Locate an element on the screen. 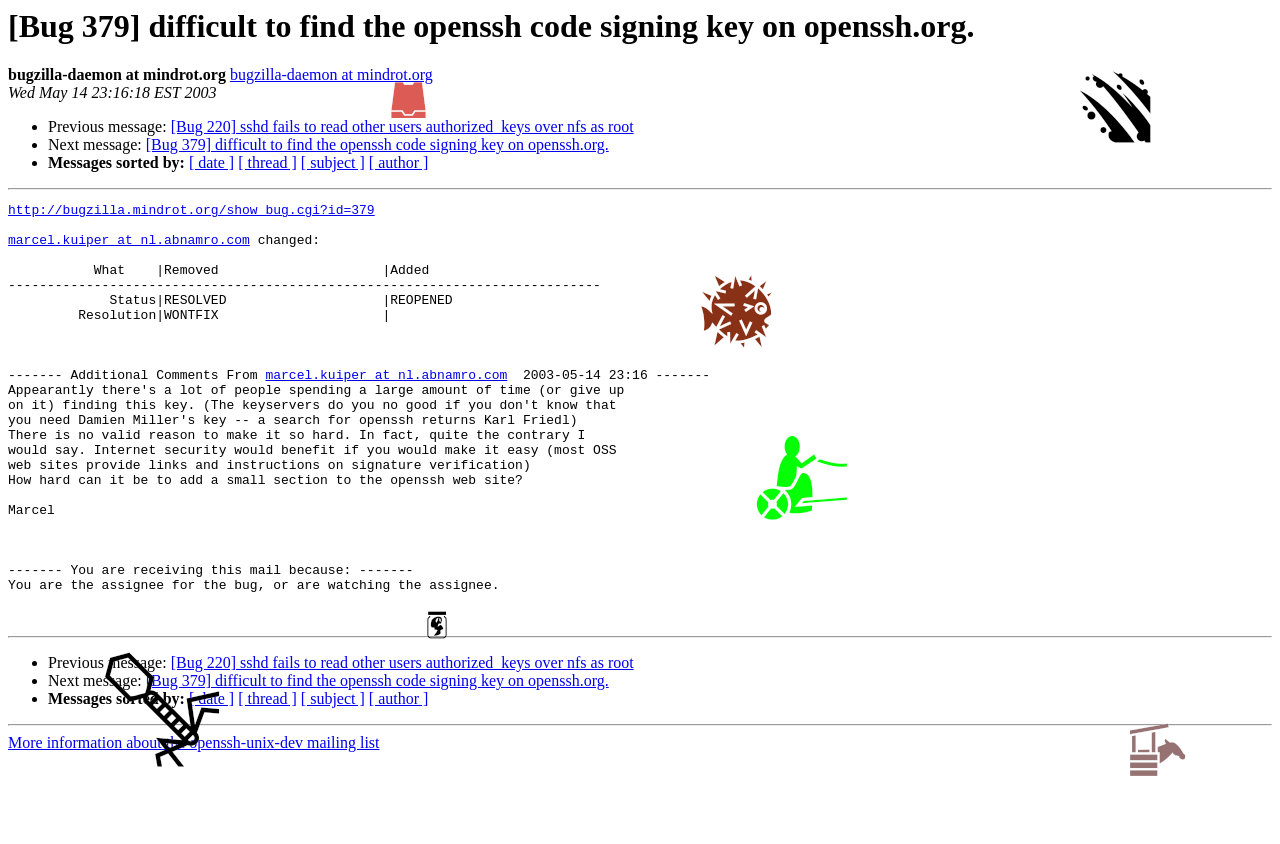  select porcupinefish or blowfish character is located at coordinates (736, 311).